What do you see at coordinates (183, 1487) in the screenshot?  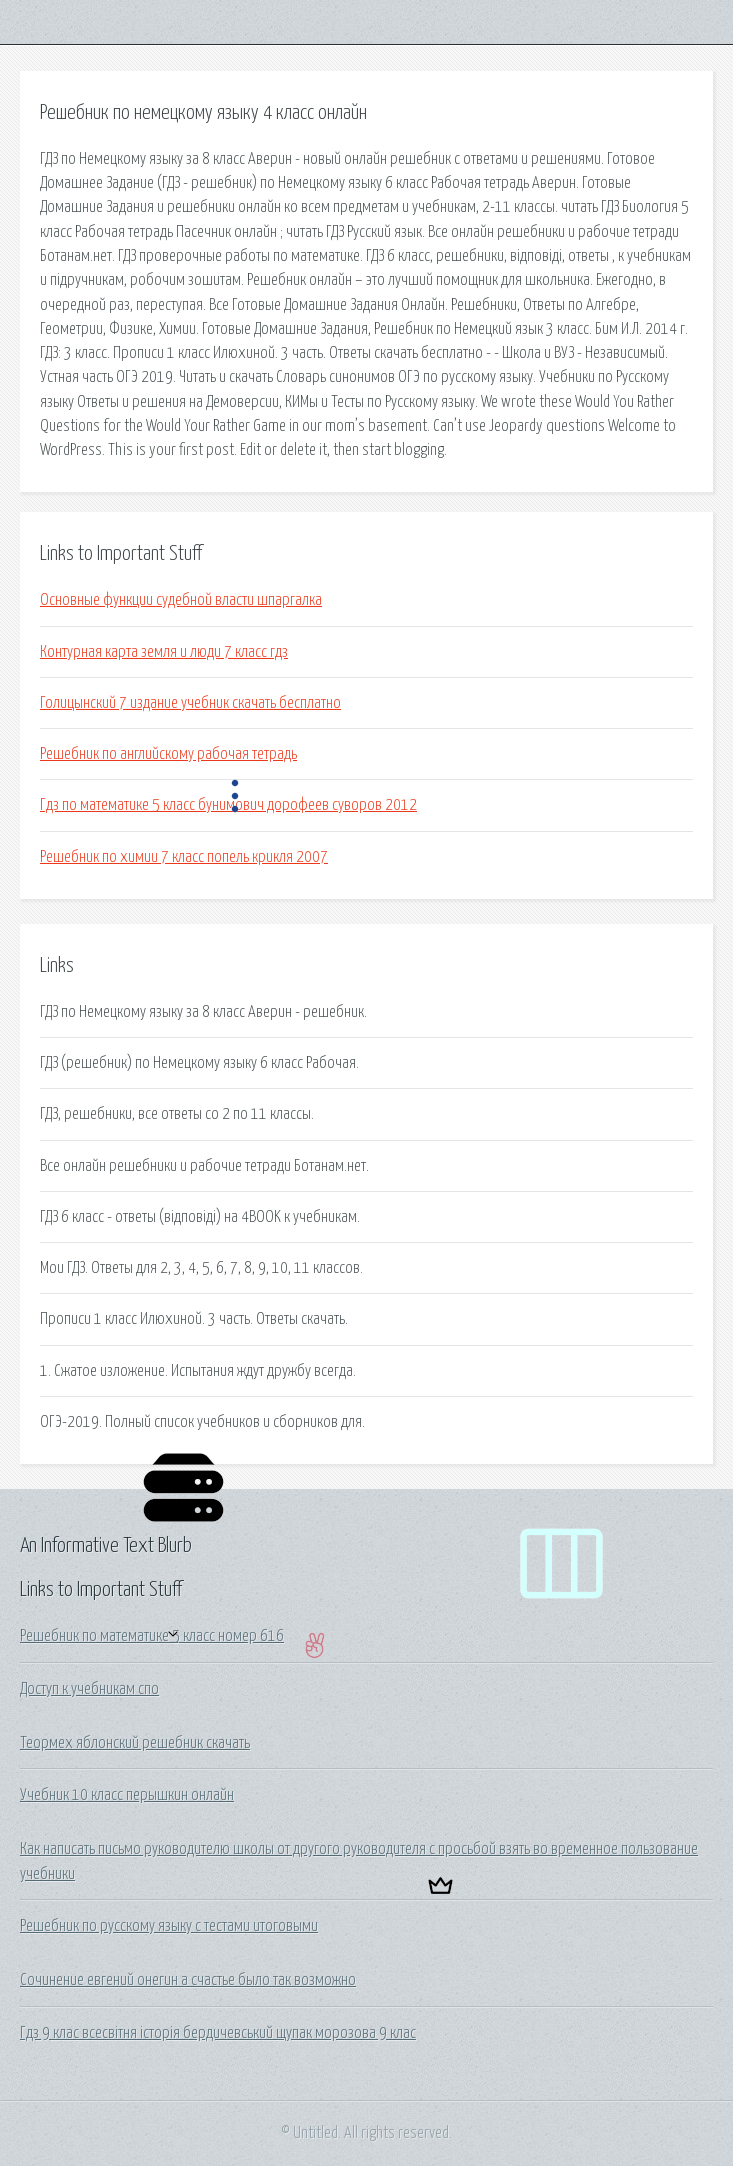 I see `view server infrastructure` at bounding box center [183, 1487].